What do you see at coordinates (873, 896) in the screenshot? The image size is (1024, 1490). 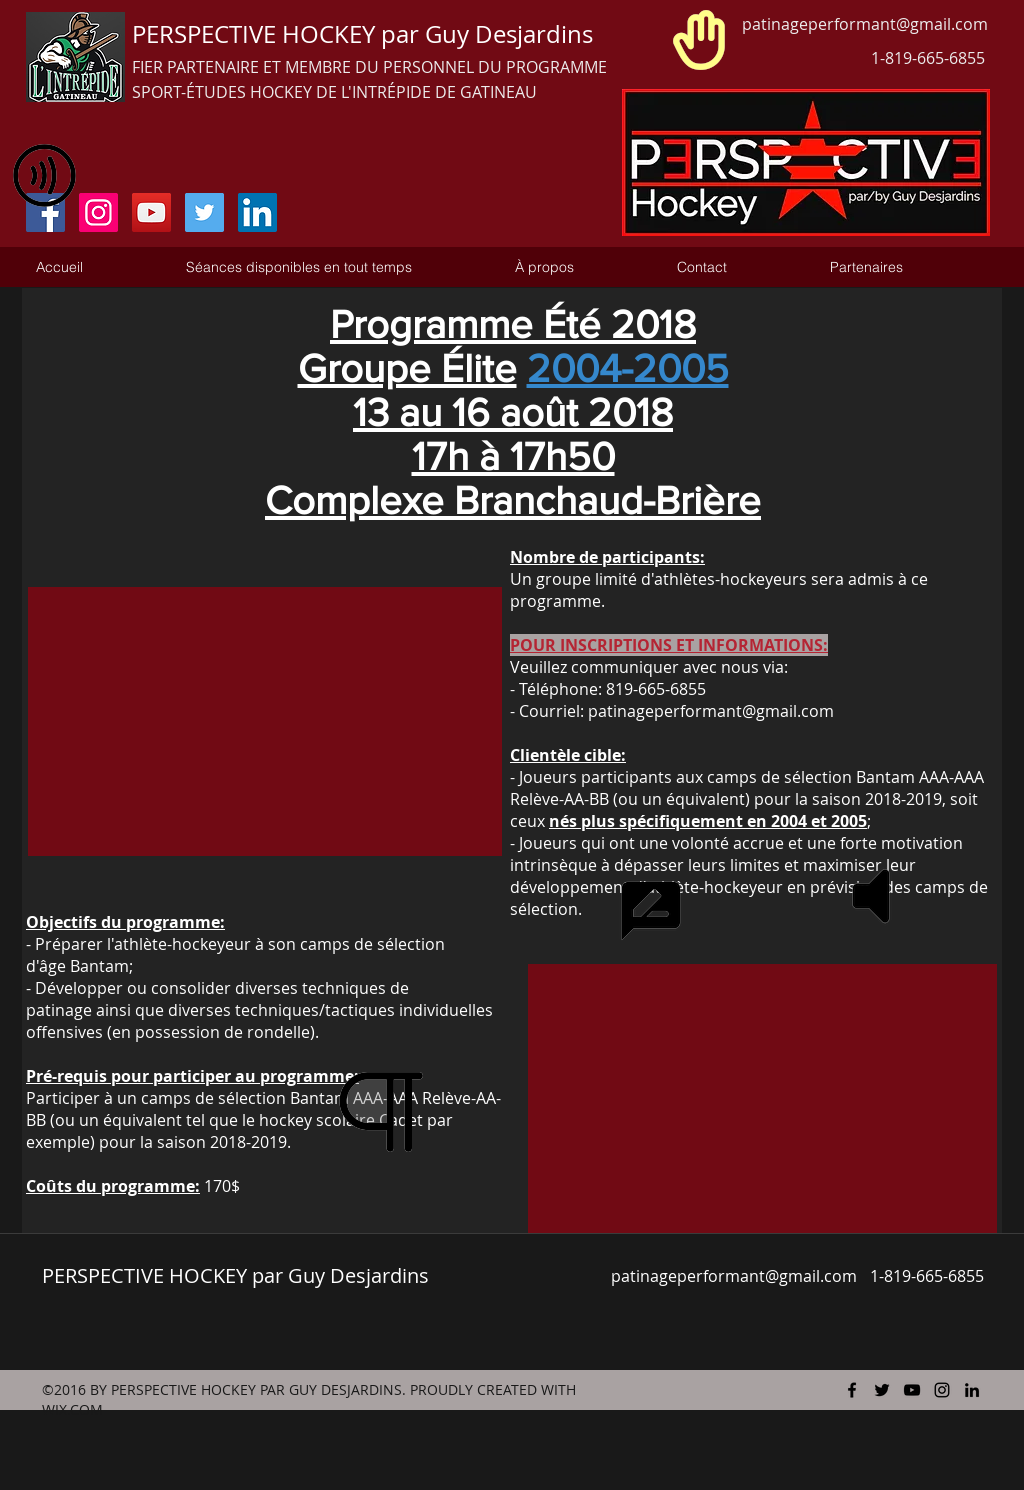 I see `mute or unmute audio` at bounding box center [873, 896].